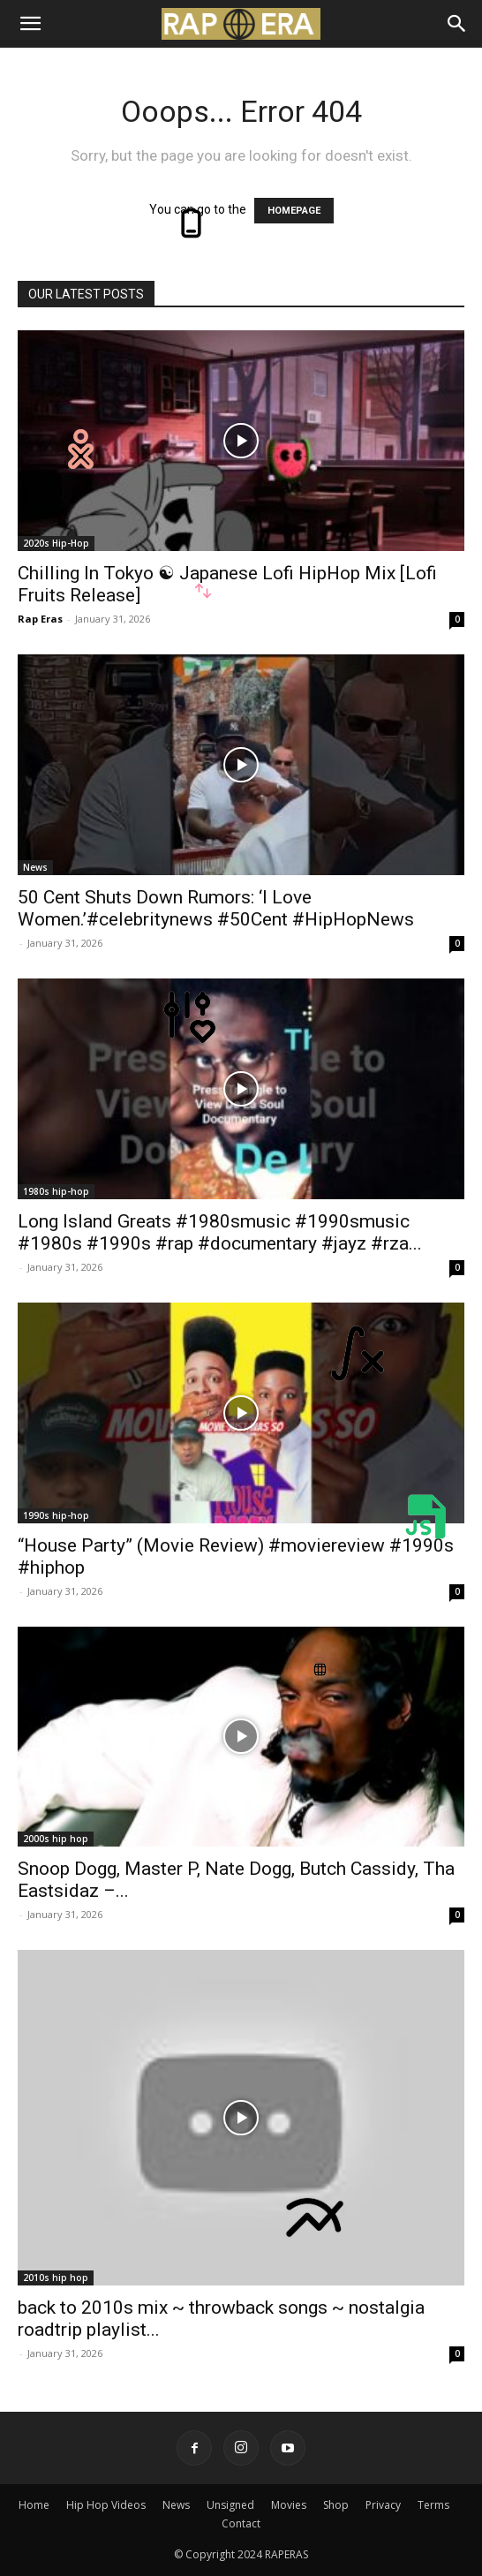 The image size is (482, 2576). Describe the element at coordinates (80, 449) in the screenshot. I see `open sugarizer learning platform` at that location.